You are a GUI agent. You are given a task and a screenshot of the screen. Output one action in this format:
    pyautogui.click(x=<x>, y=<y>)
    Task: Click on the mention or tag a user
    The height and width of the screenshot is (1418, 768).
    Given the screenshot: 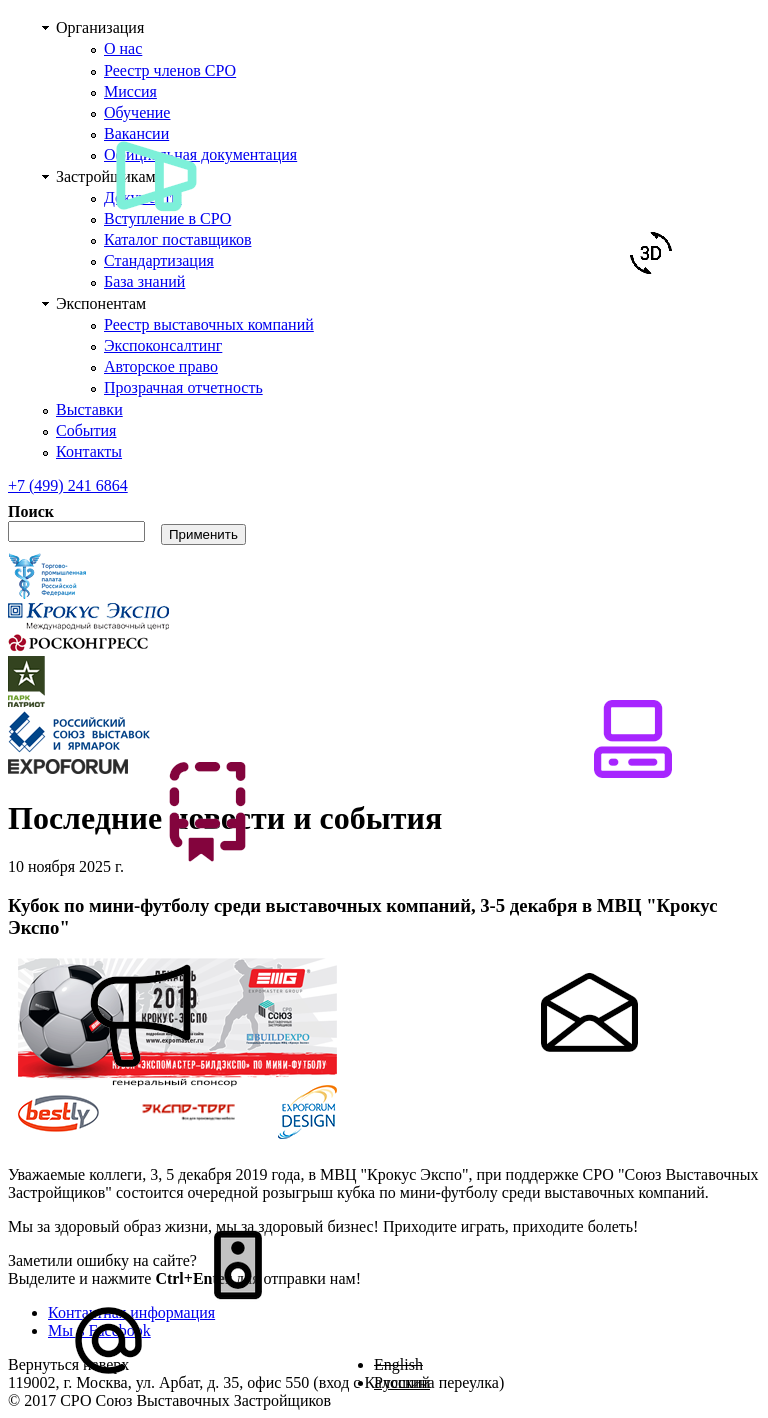 What is the action you would take?
    pyautogui.click(x=108, y=1340)
    